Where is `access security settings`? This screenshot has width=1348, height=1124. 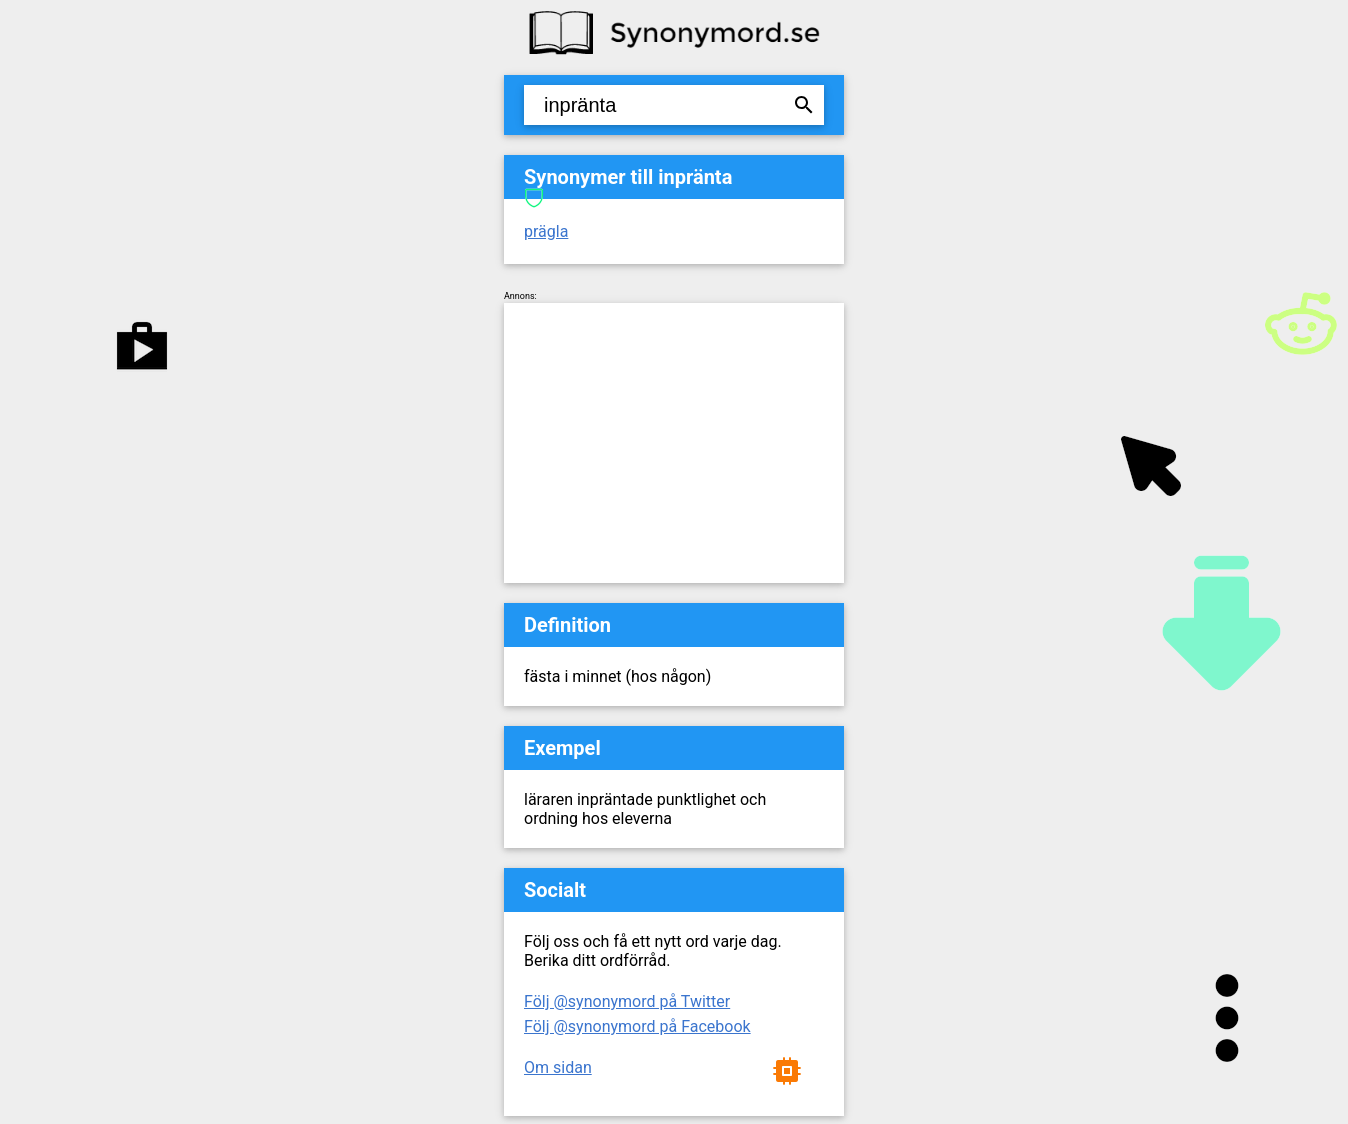
access security settings is located at coordinates (534, 197).